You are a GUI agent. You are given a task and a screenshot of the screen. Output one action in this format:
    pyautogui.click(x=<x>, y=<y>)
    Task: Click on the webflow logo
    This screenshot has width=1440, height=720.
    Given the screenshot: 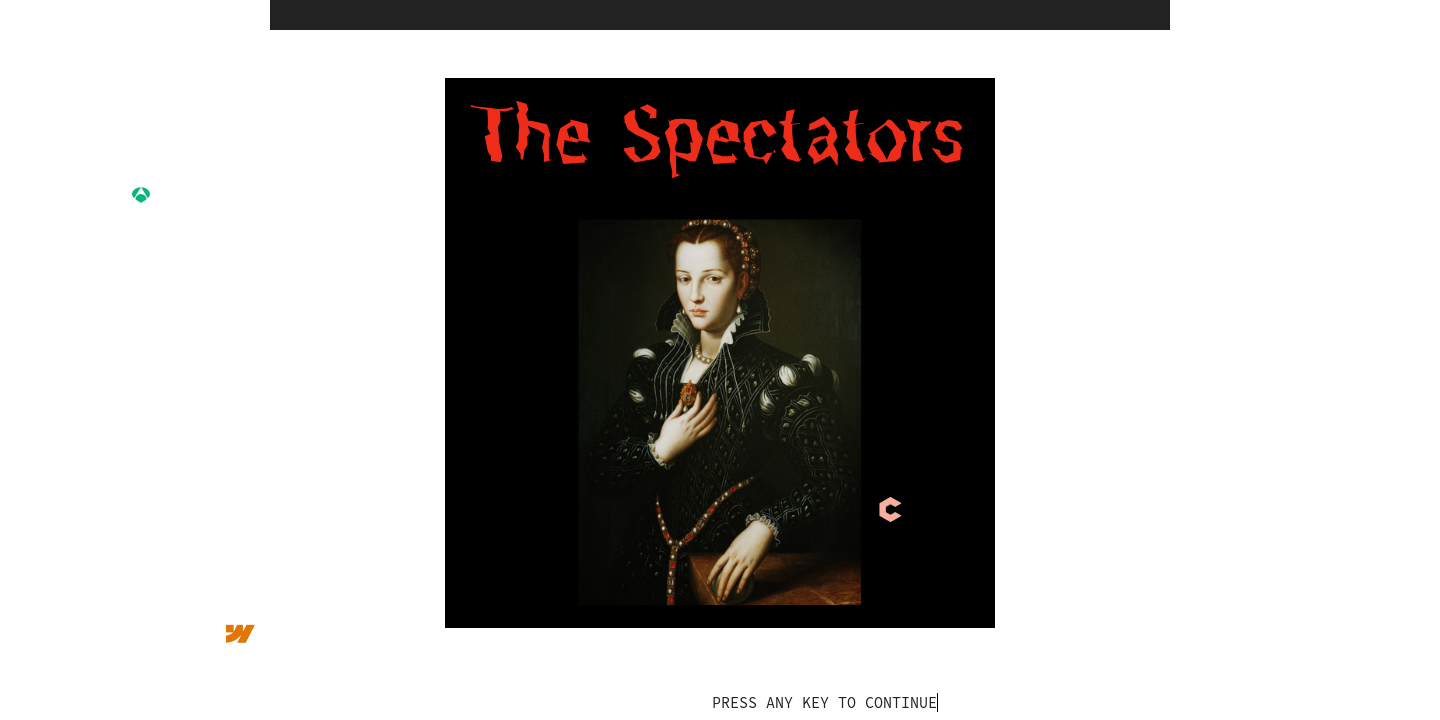 What is the action you would take?
    pyautogui.click(x=240, y=633)
    